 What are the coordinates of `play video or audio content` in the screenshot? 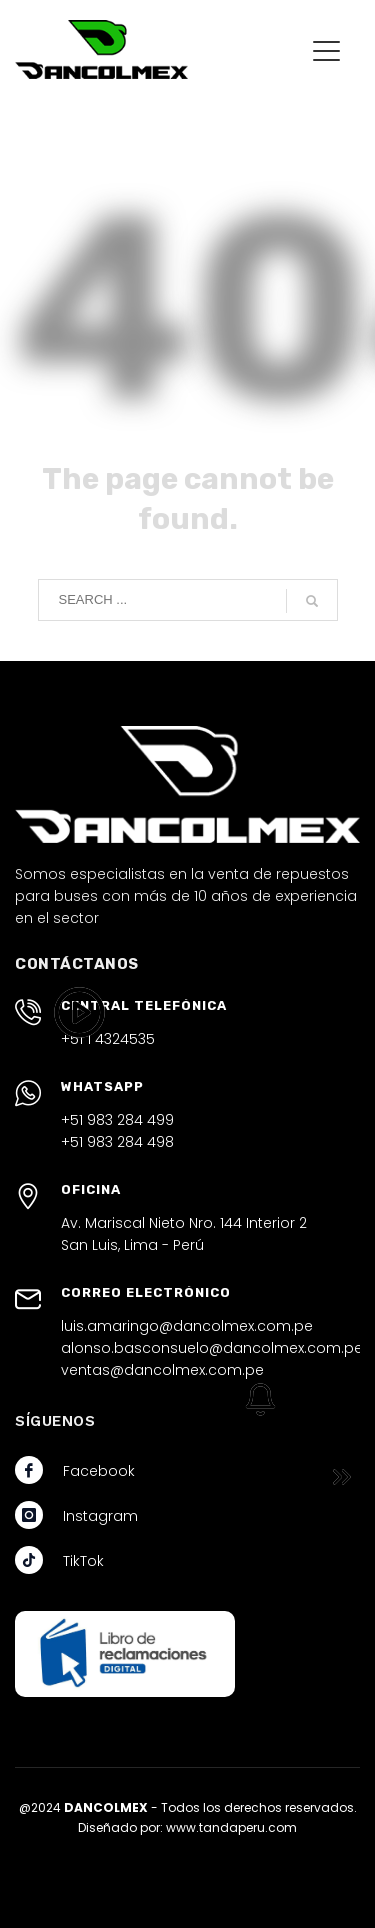 It's located at (79, 1012).